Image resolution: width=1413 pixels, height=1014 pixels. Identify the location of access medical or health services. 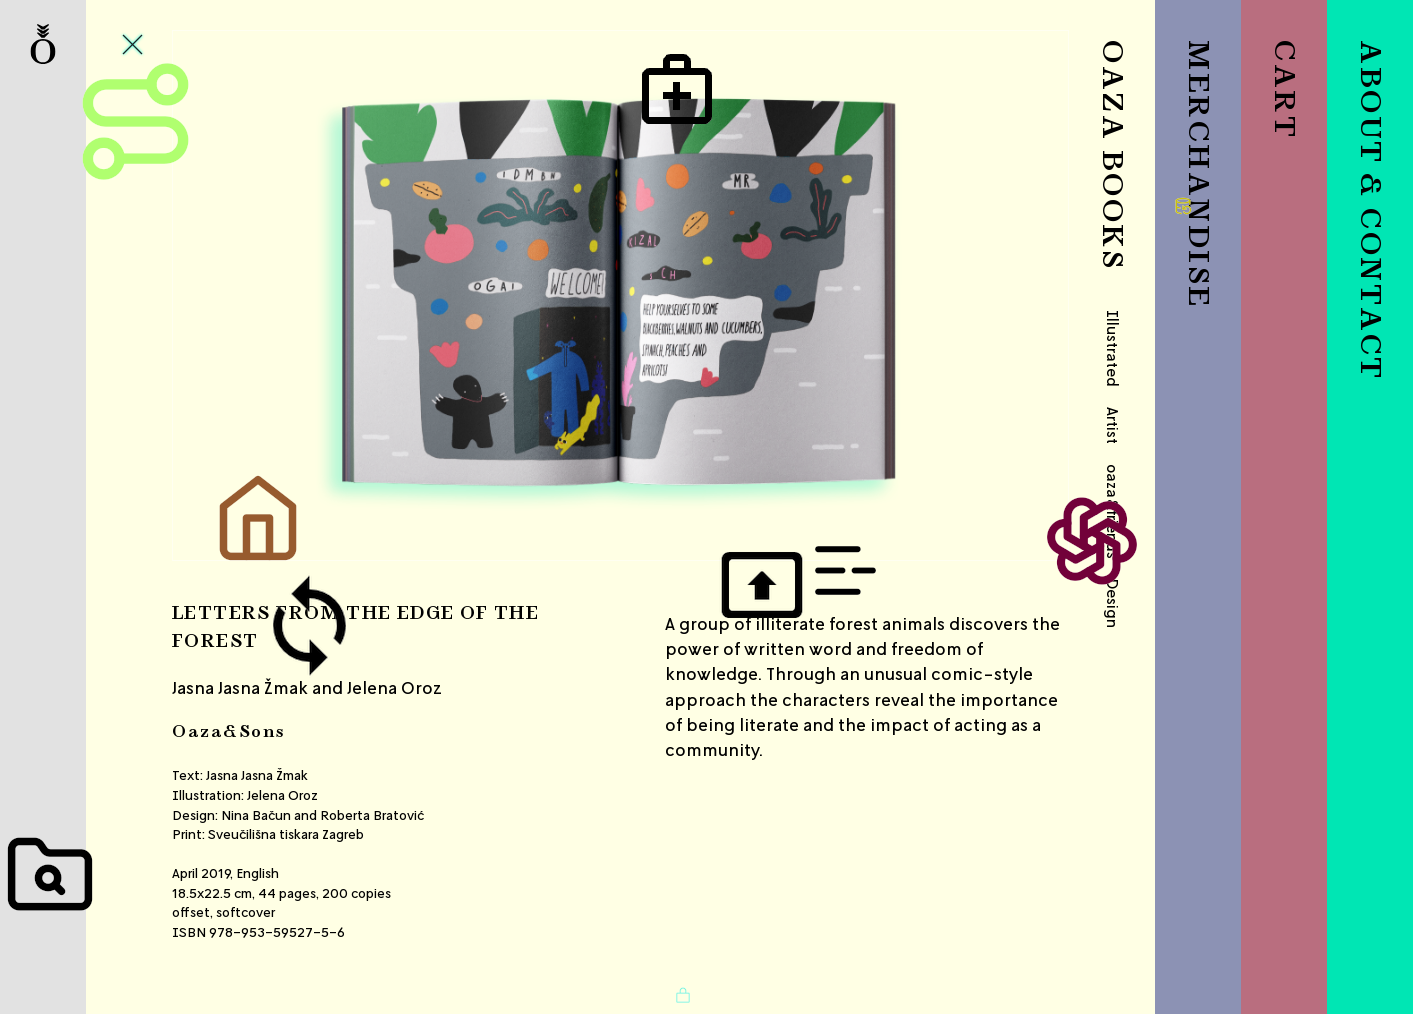
(677, 89).